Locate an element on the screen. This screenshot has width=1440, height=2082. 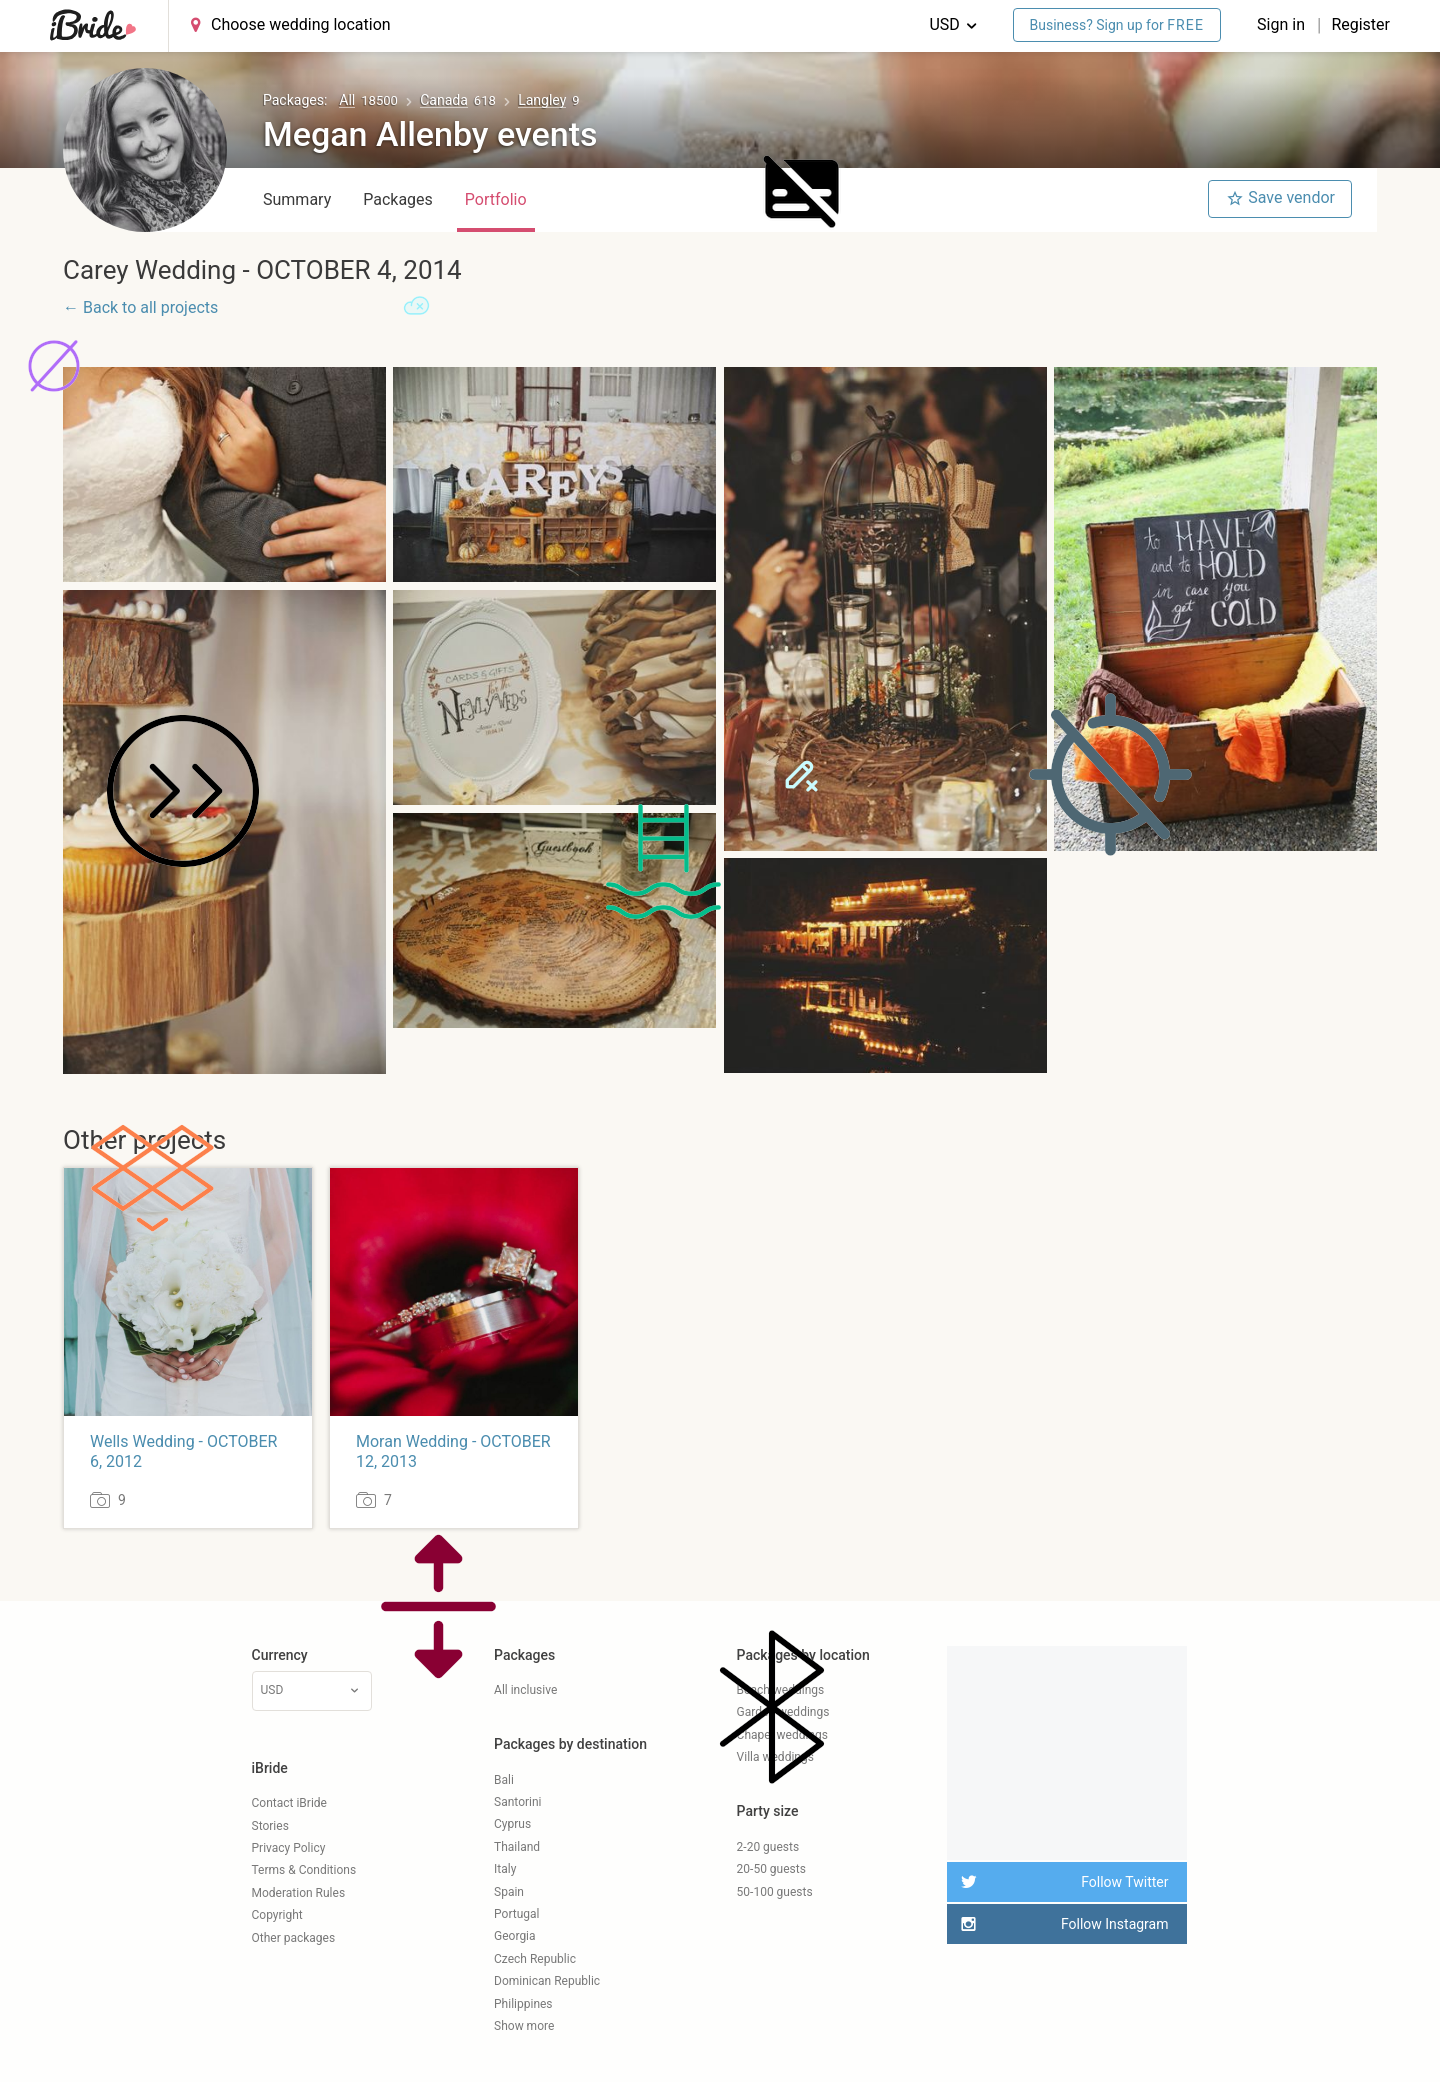
location services disabled is located at coordinates (1110, 774).